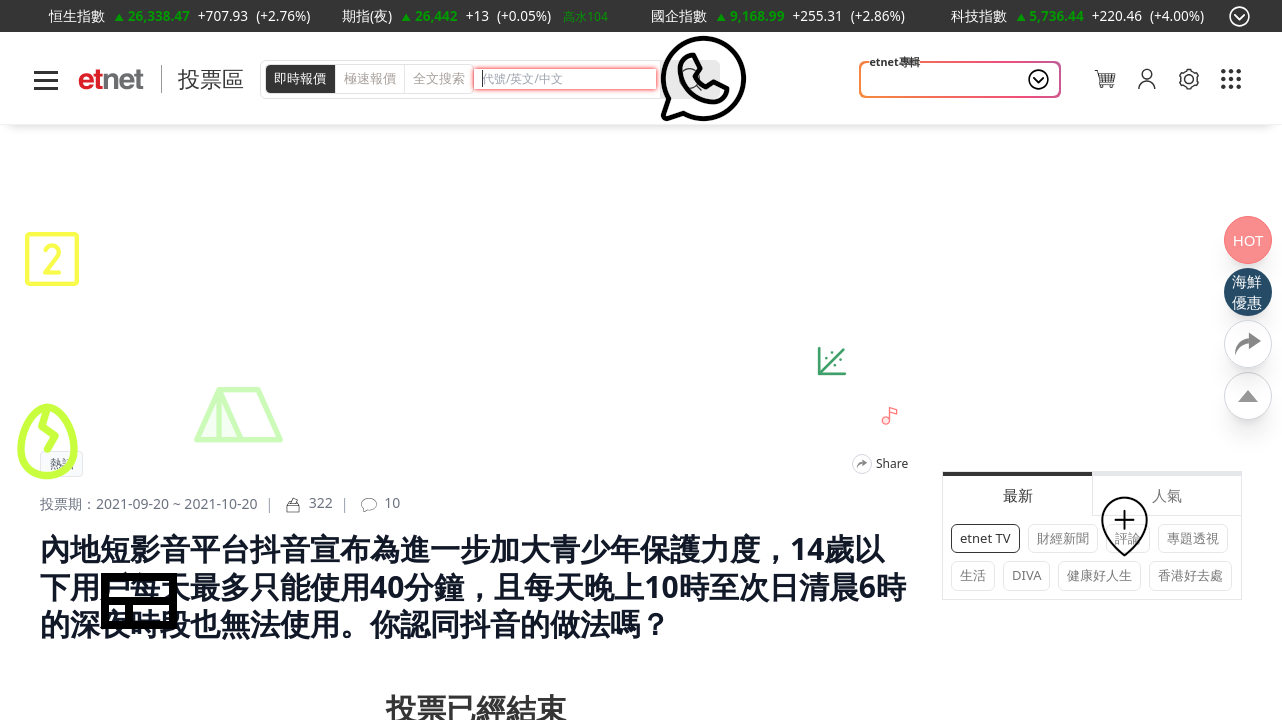  What do you see at coordinates (889, 415) in the screenshot?
I see `access music or audio player` at bounding box center [889, 415].